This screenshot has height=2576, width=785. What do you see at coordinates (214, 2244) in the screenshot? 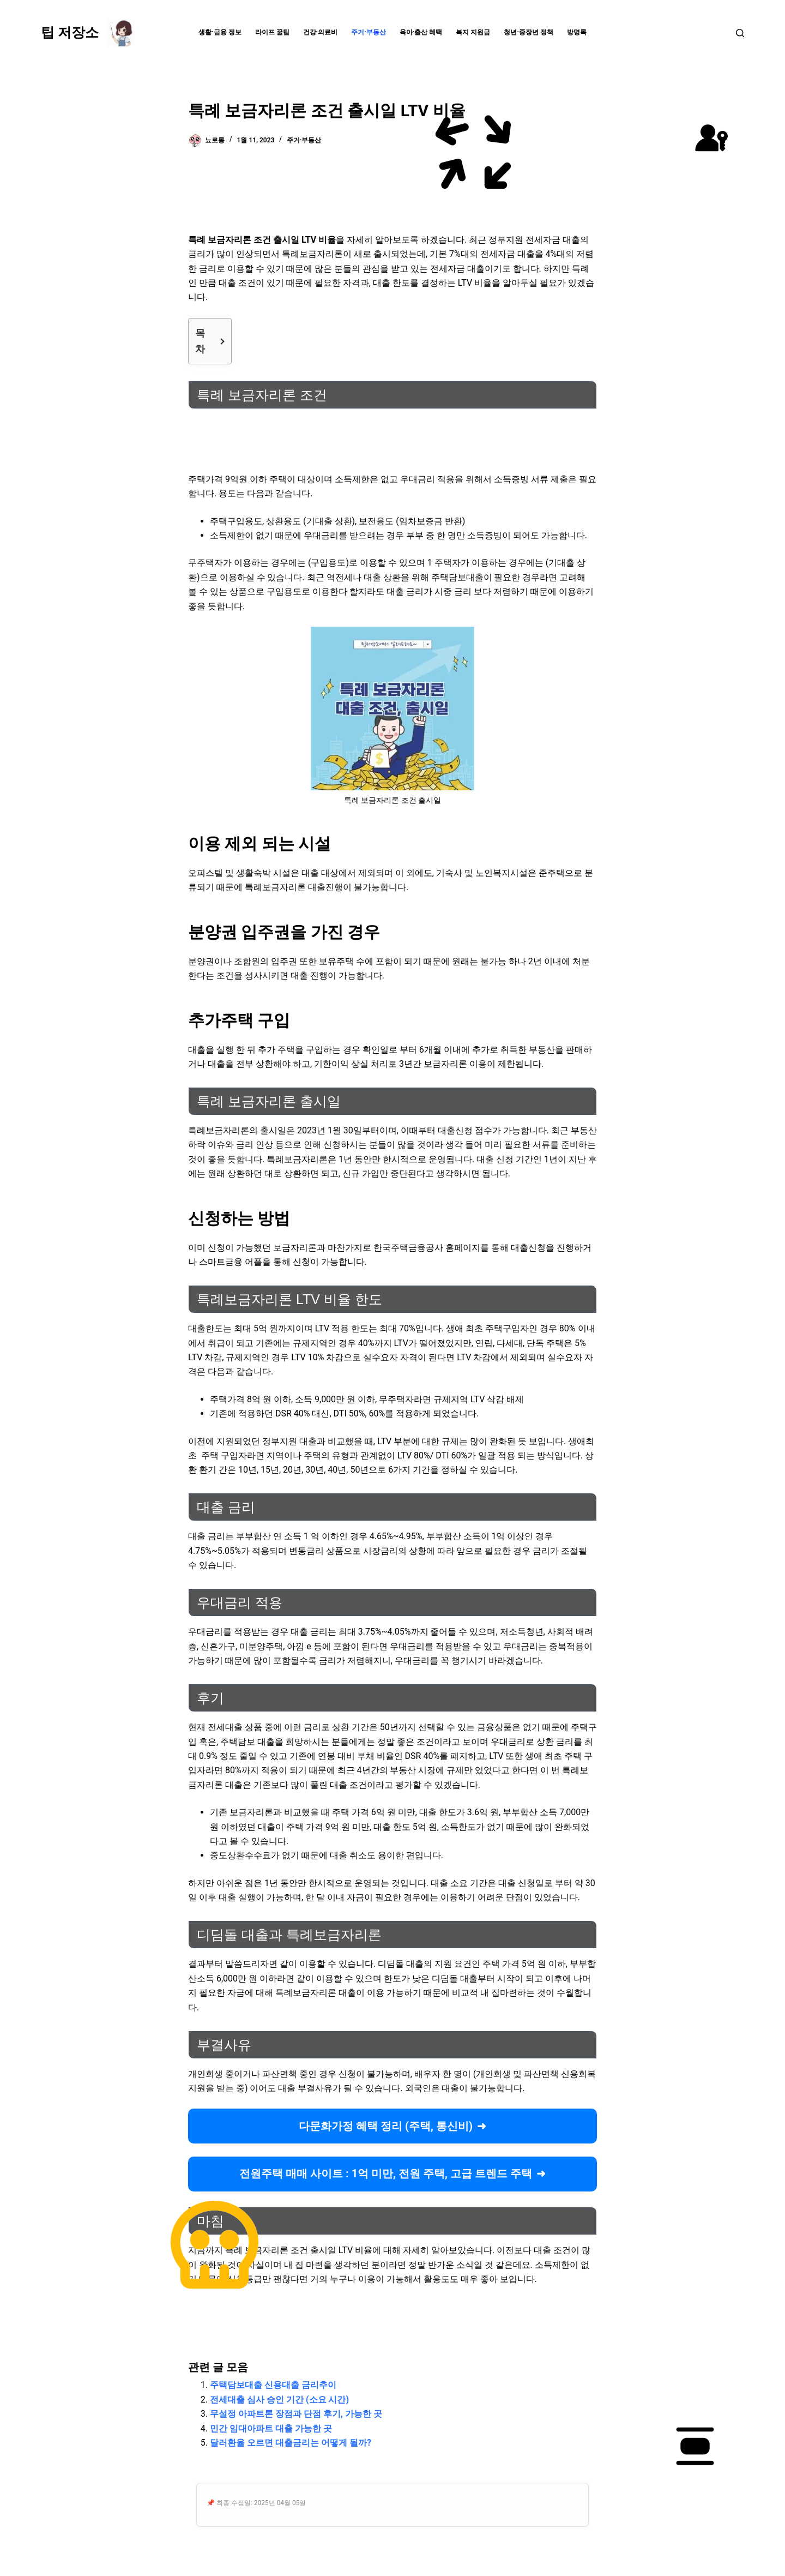
I see `indicates dangerous or harmful content` at bounding box center [214, 2244].